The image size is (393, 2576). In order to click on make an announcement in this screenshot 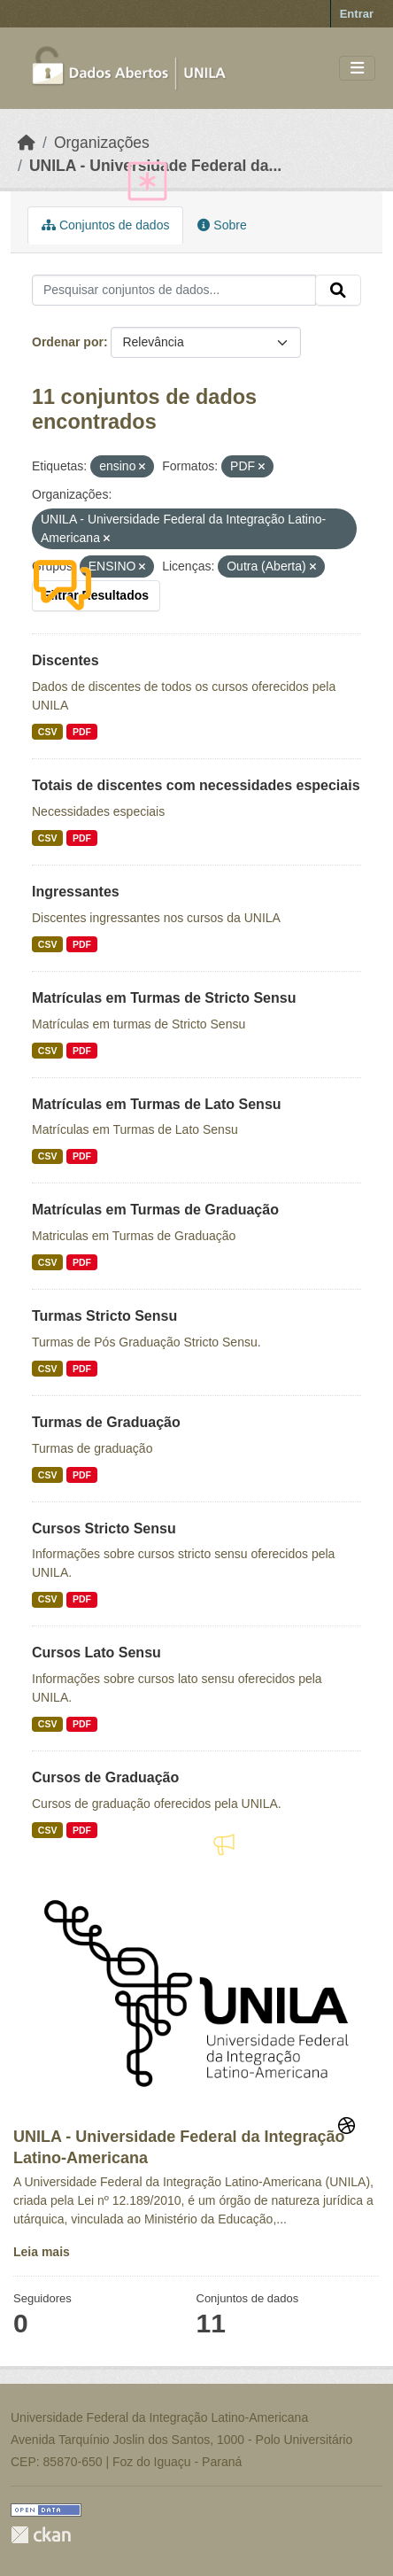, I will do `click(224, 1844)`.